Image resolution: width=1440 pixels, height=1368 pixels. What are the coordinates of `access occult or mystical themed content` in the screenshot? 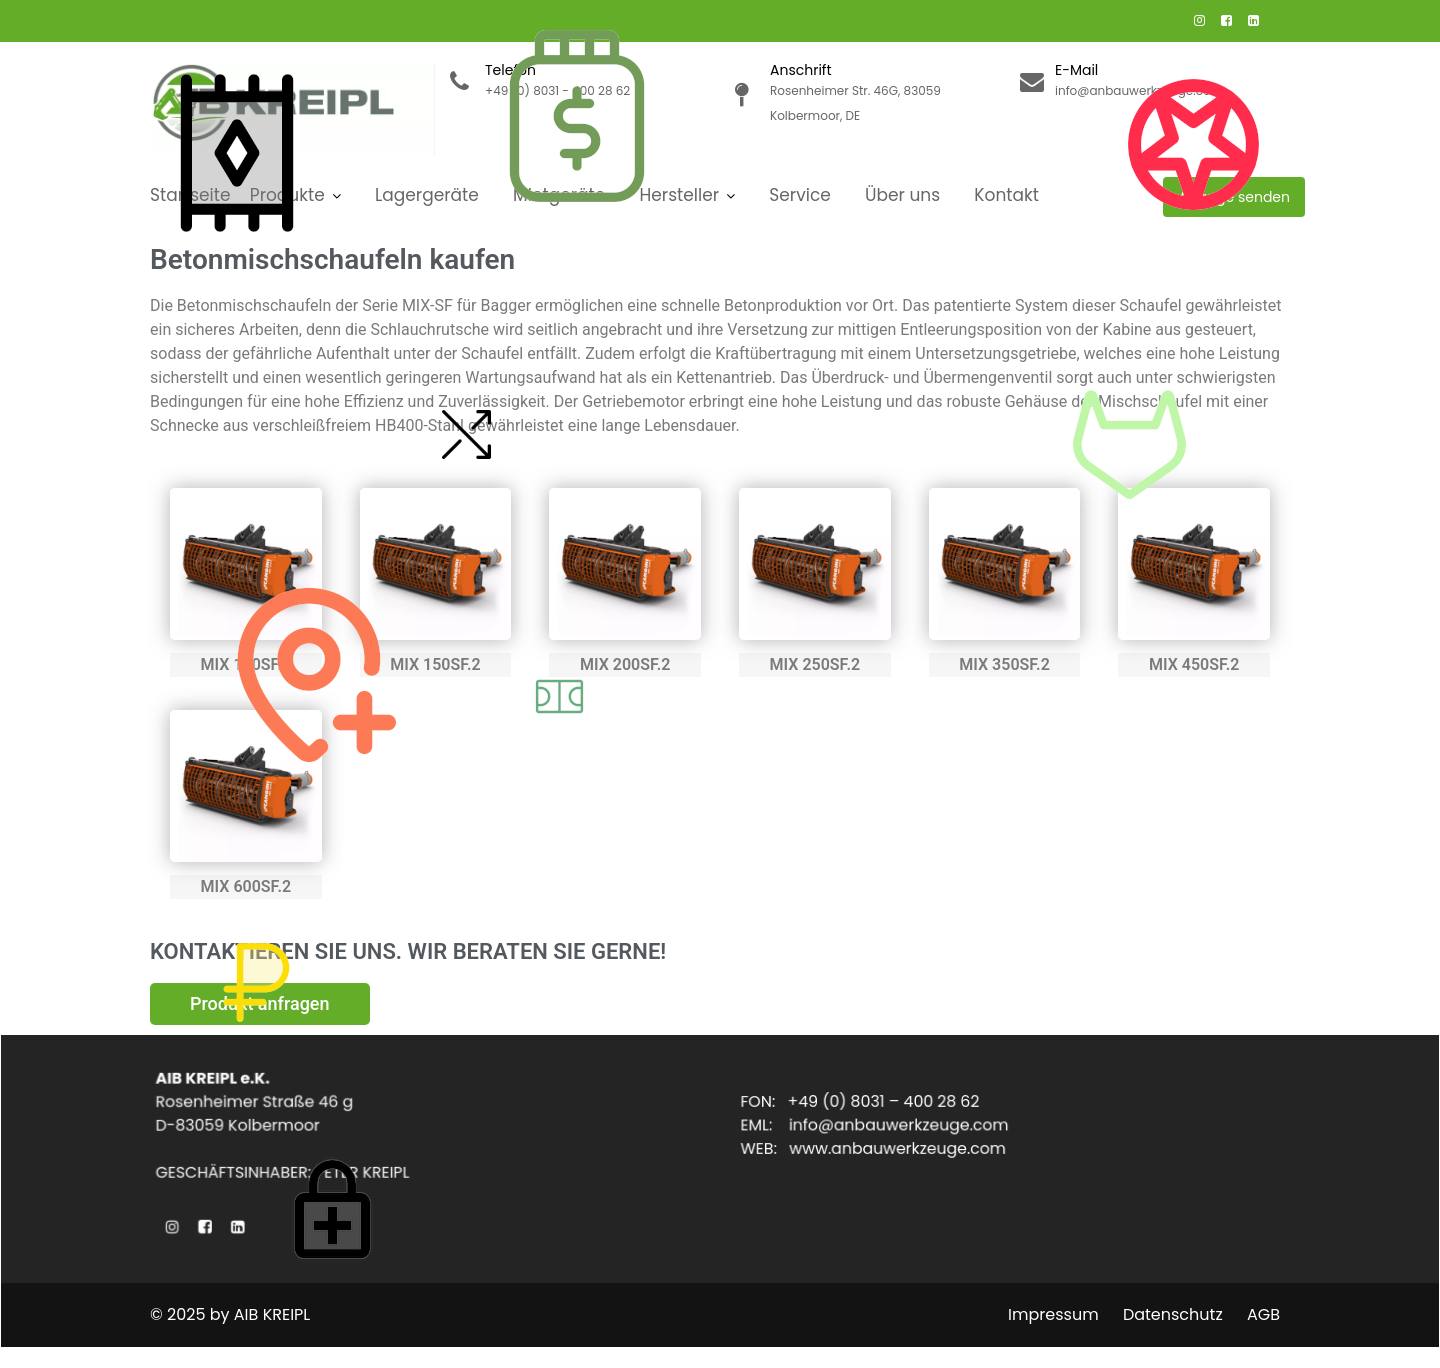 It's located at (1193, 144).